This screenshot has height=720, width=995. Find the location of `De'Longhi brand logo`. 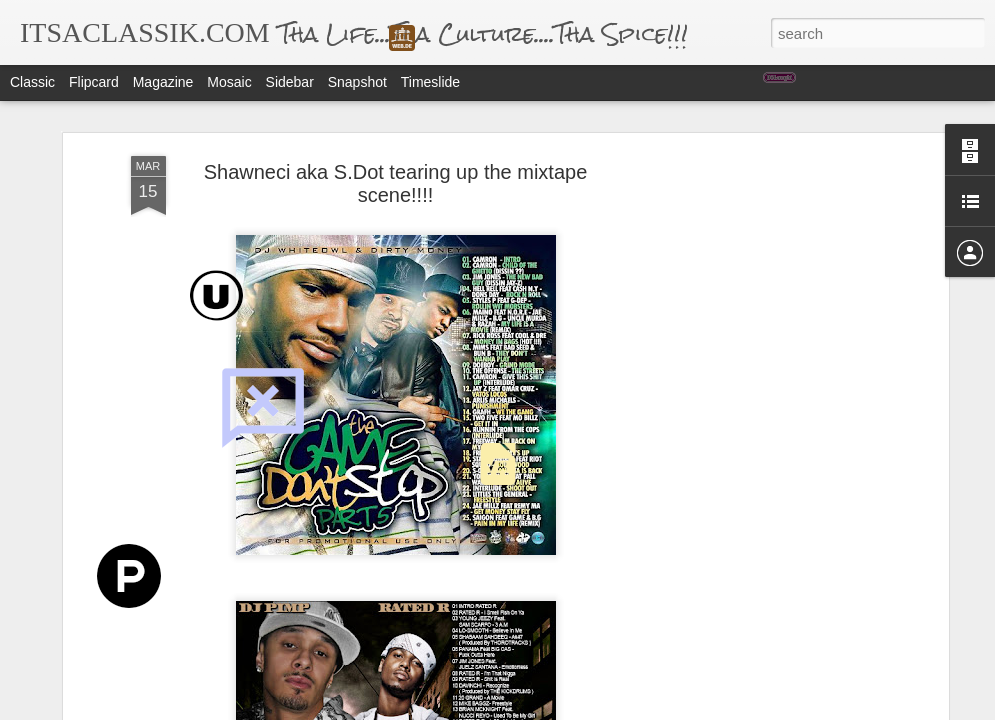

De'Longhi brand logo is located at coordinates (779, 77).